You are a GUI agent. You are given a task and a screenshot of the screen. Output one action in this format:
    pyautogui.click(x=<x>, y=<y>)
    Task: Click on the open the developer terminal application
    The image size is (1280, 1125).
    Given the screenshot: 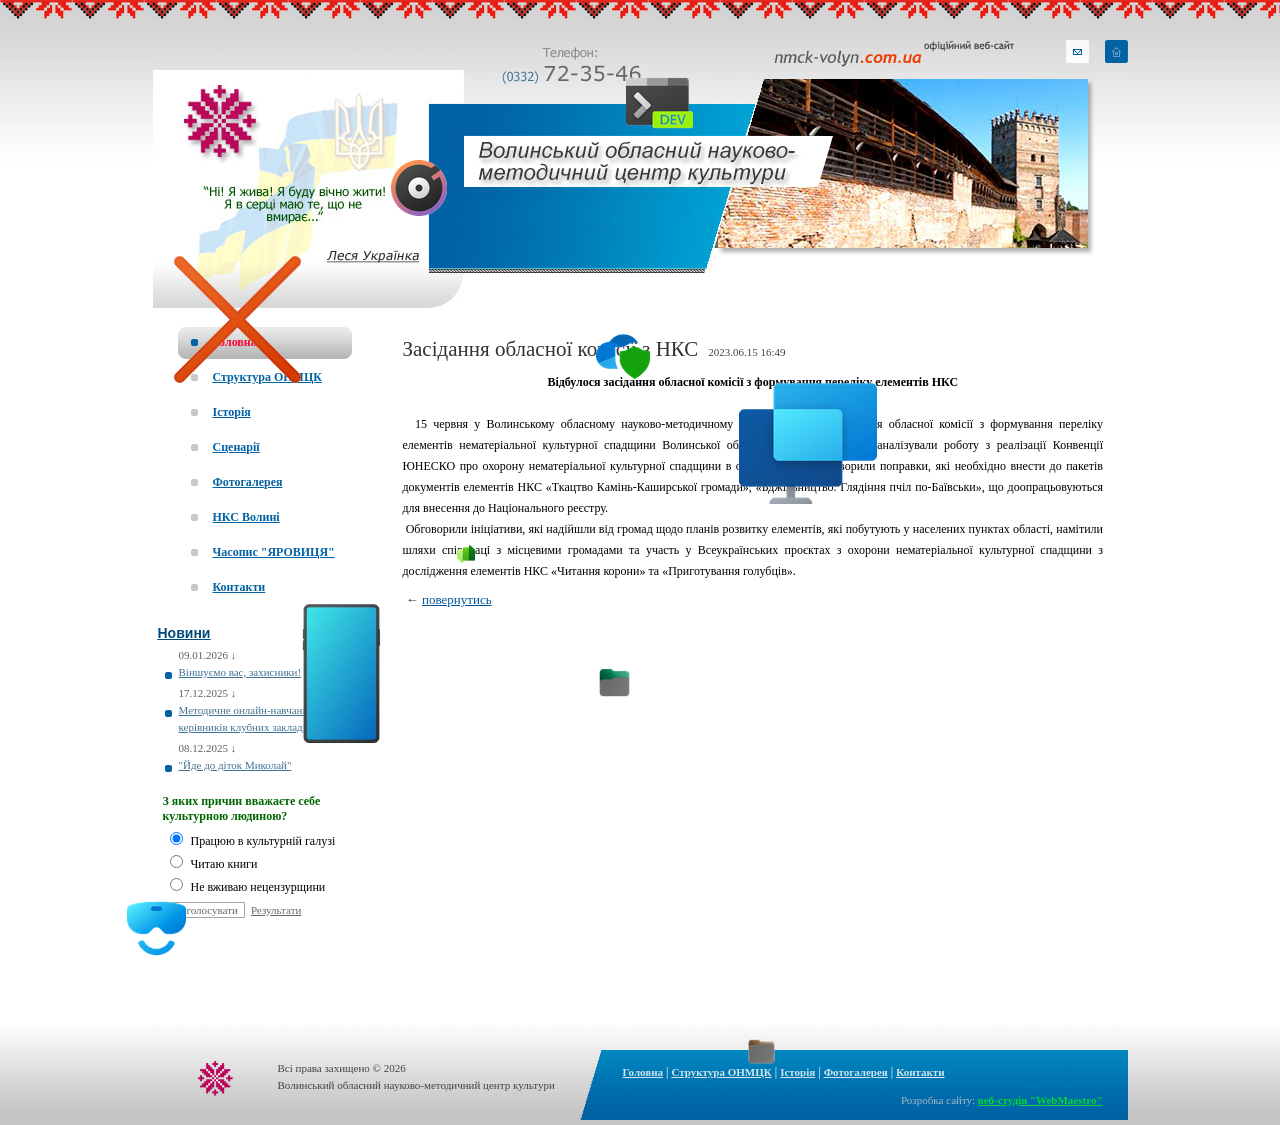 What is the action you would take?
    pyautogui.click(x=659, y=101)
    